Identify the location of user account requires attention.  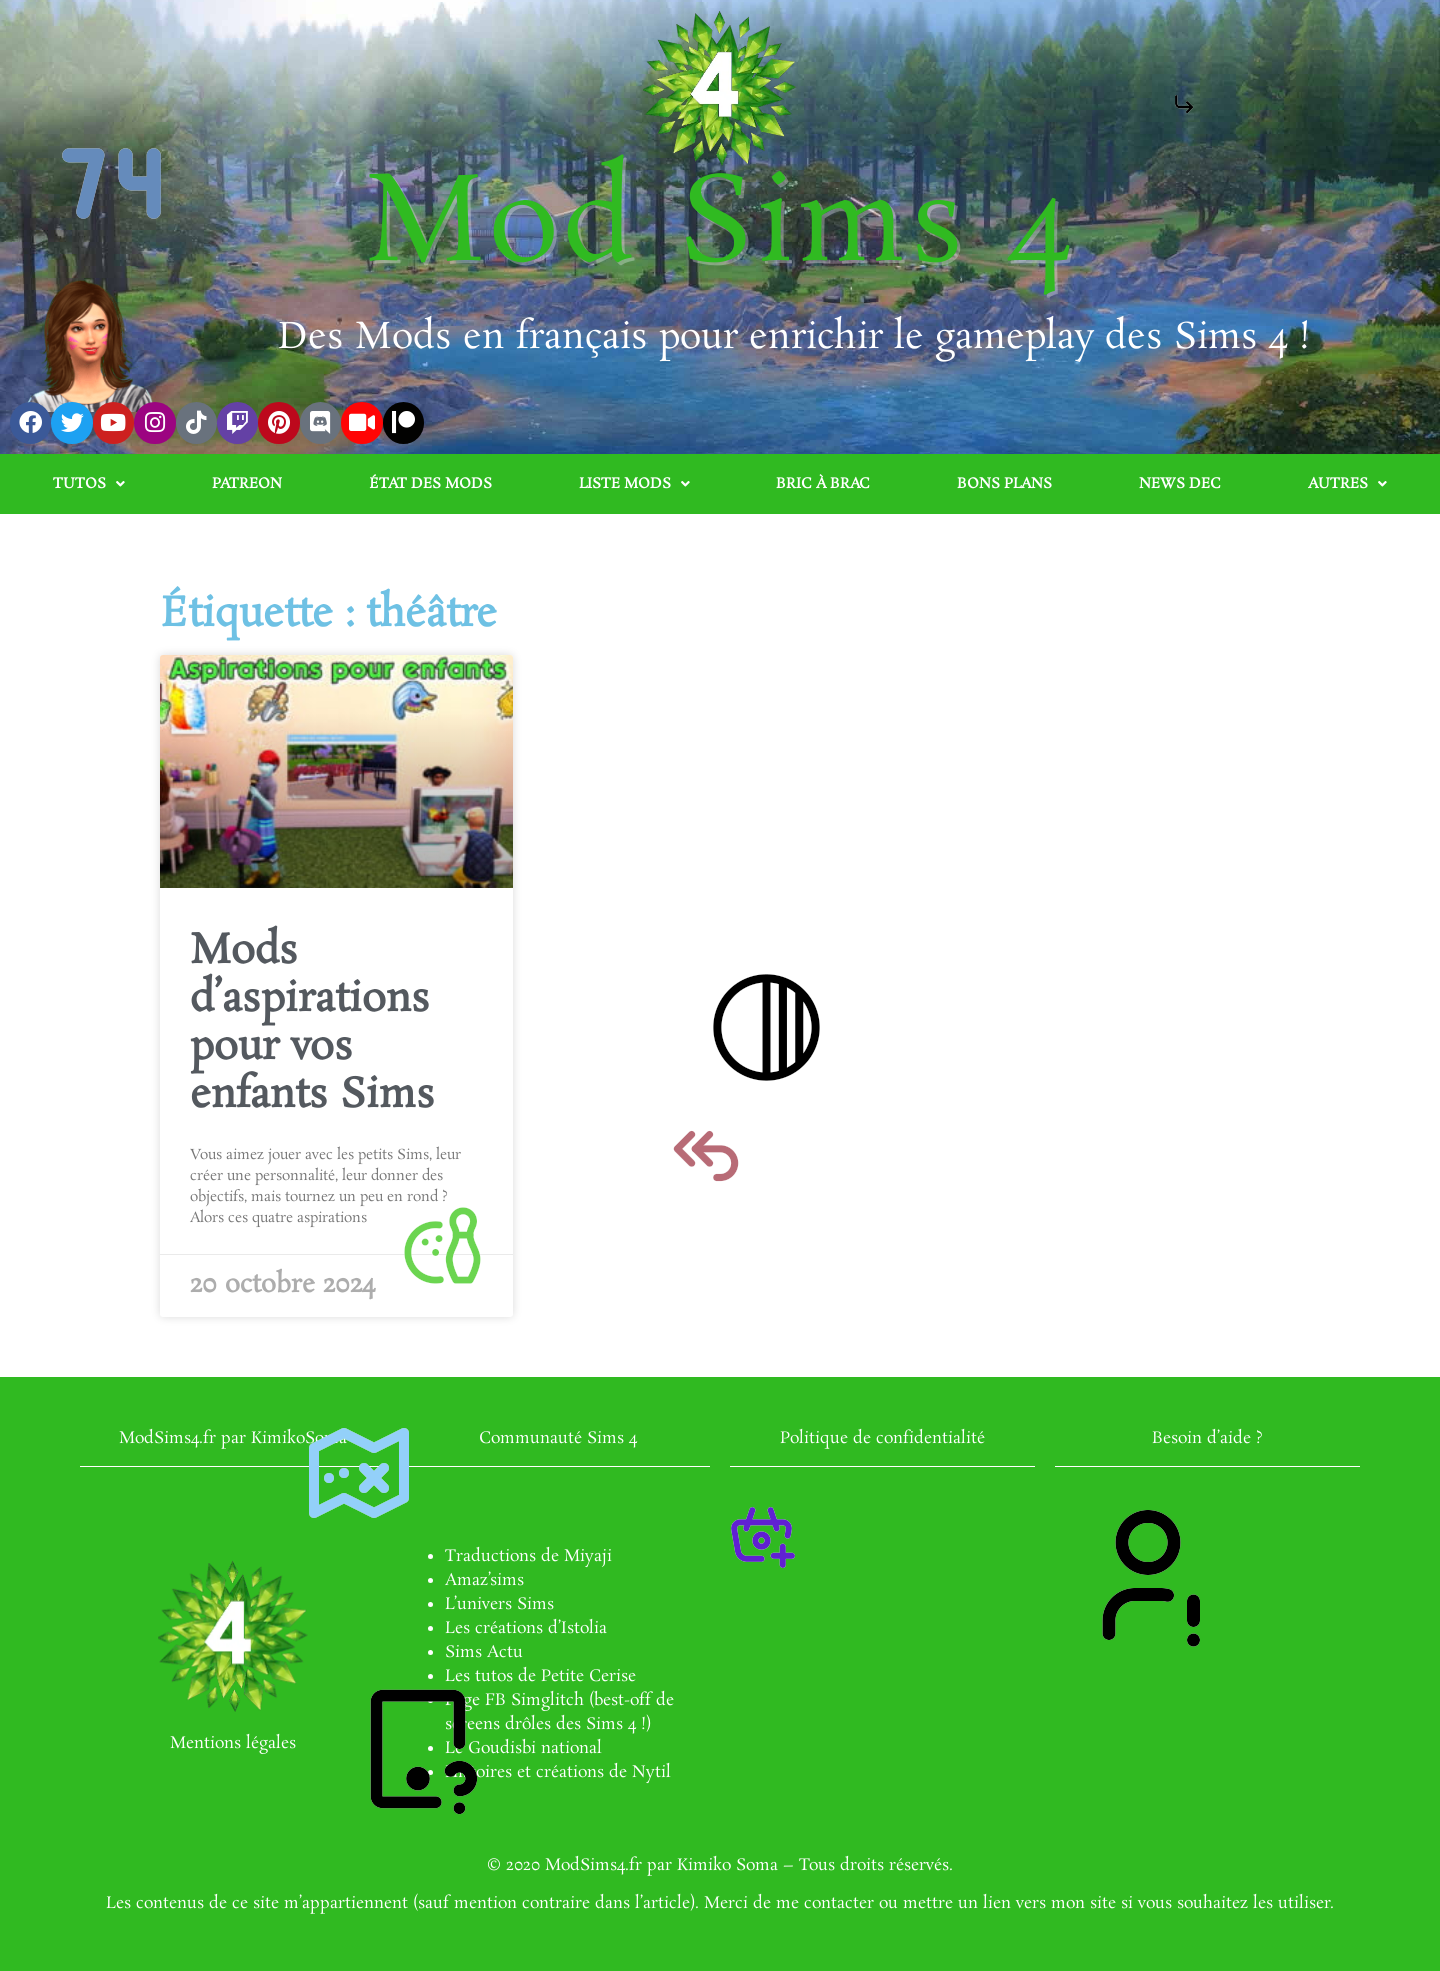
(1148, 1575).